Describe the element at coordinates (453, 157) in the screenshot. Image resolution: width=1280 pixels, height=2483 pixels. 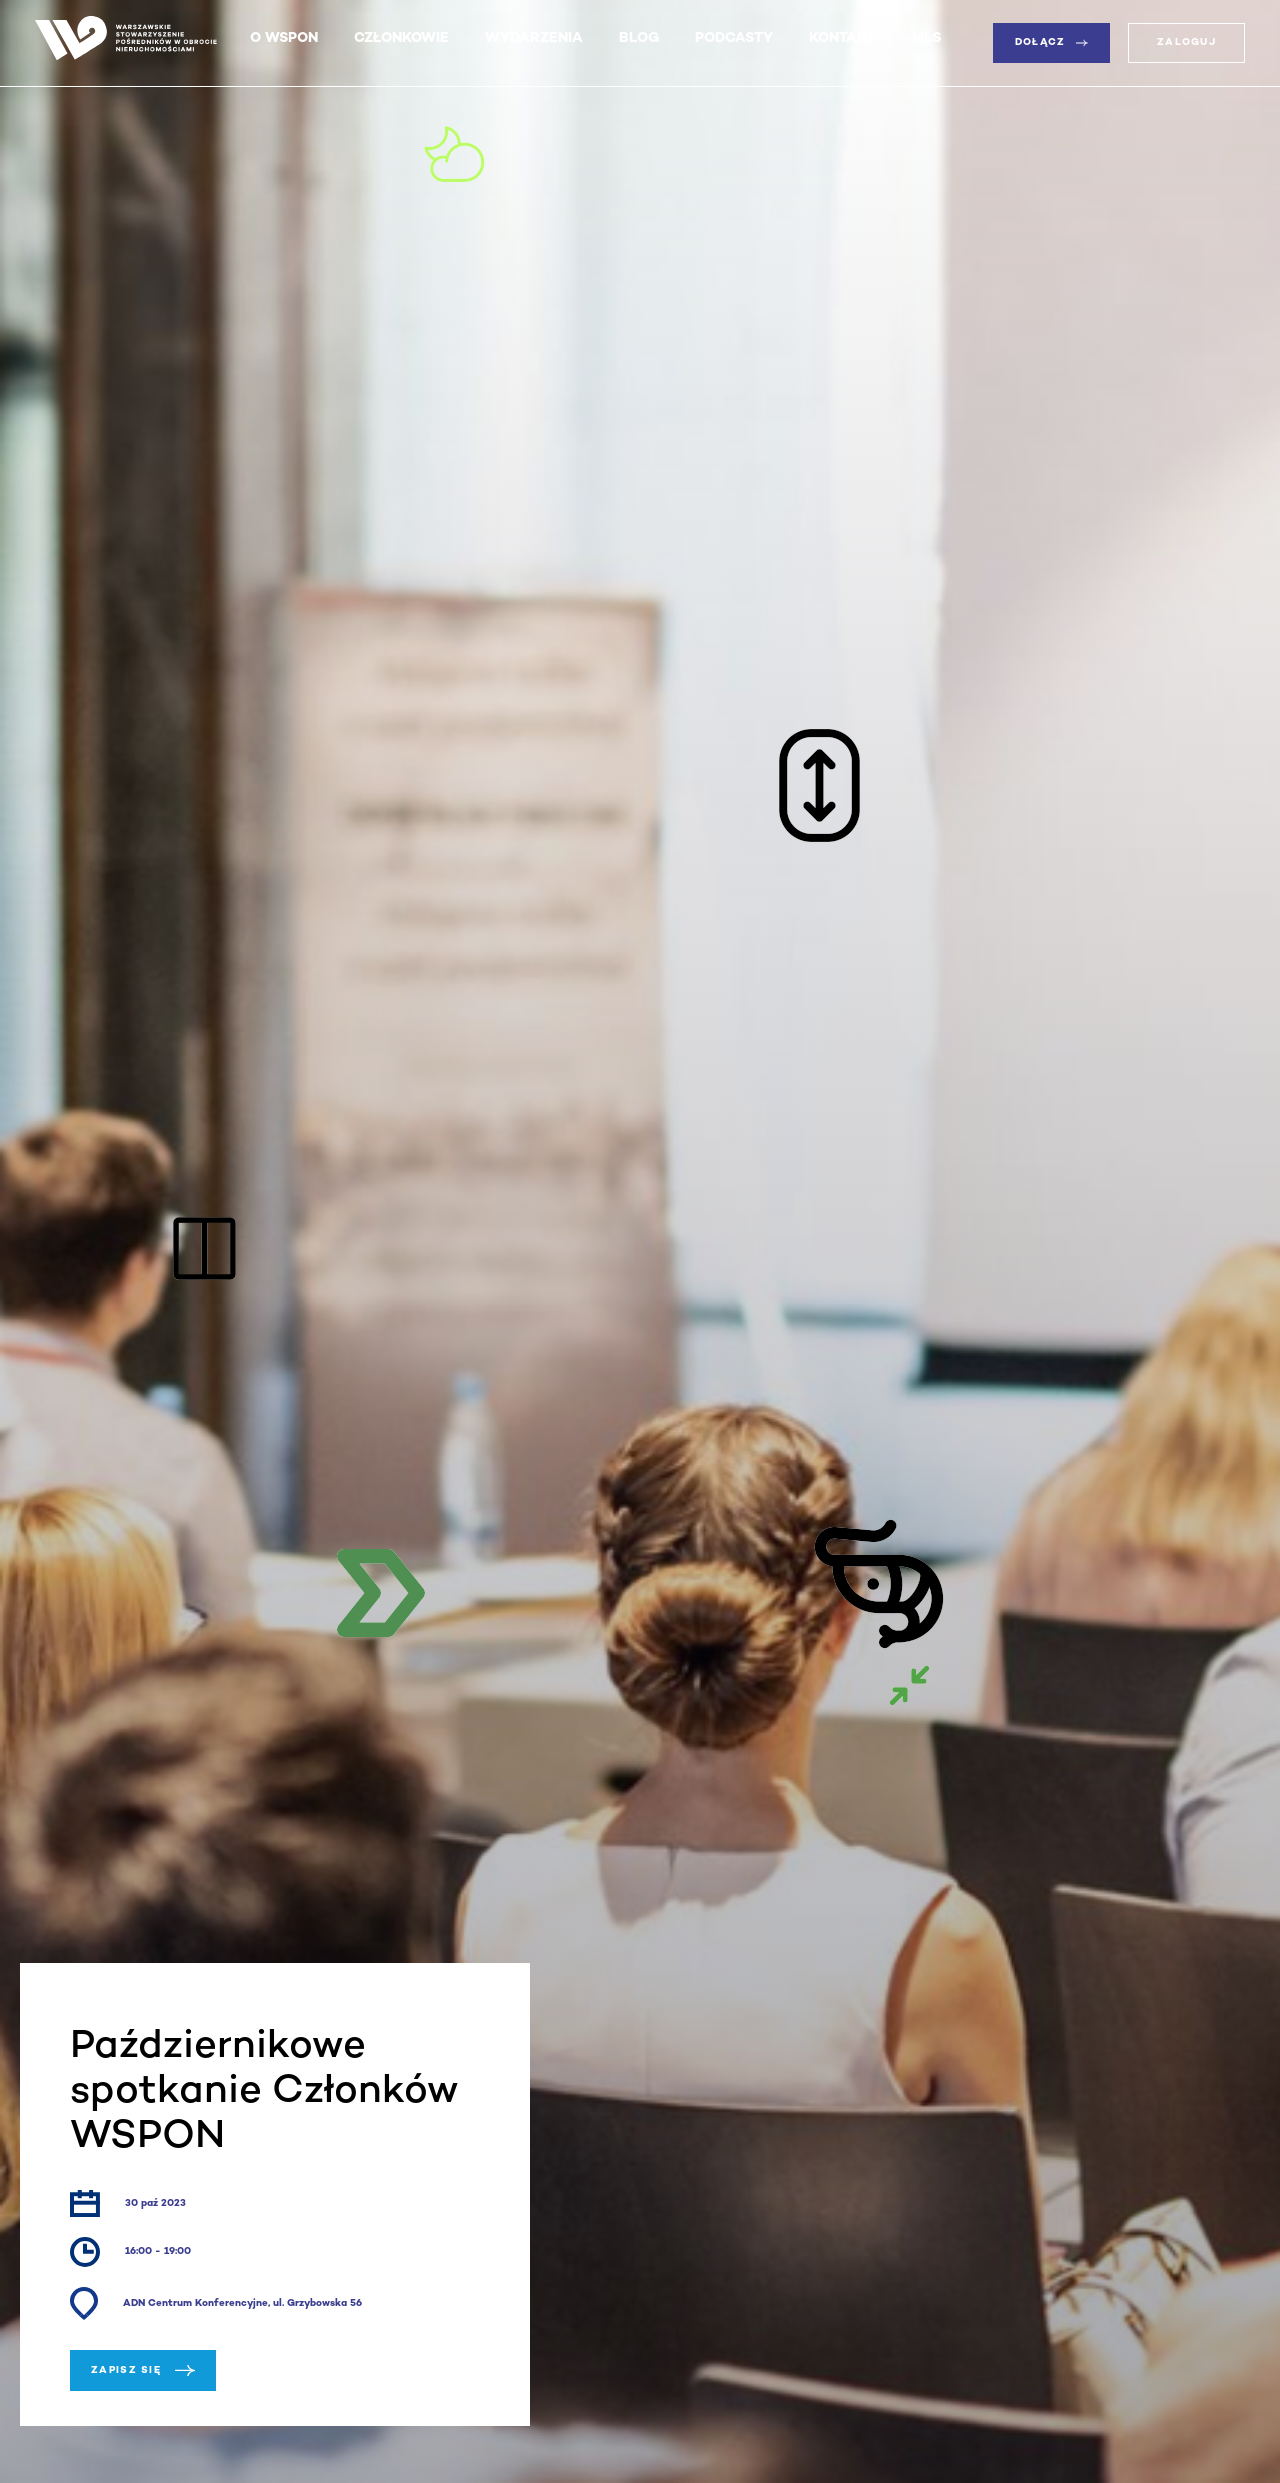
I see `indicates nighttime or evening weather conditions` at that location.